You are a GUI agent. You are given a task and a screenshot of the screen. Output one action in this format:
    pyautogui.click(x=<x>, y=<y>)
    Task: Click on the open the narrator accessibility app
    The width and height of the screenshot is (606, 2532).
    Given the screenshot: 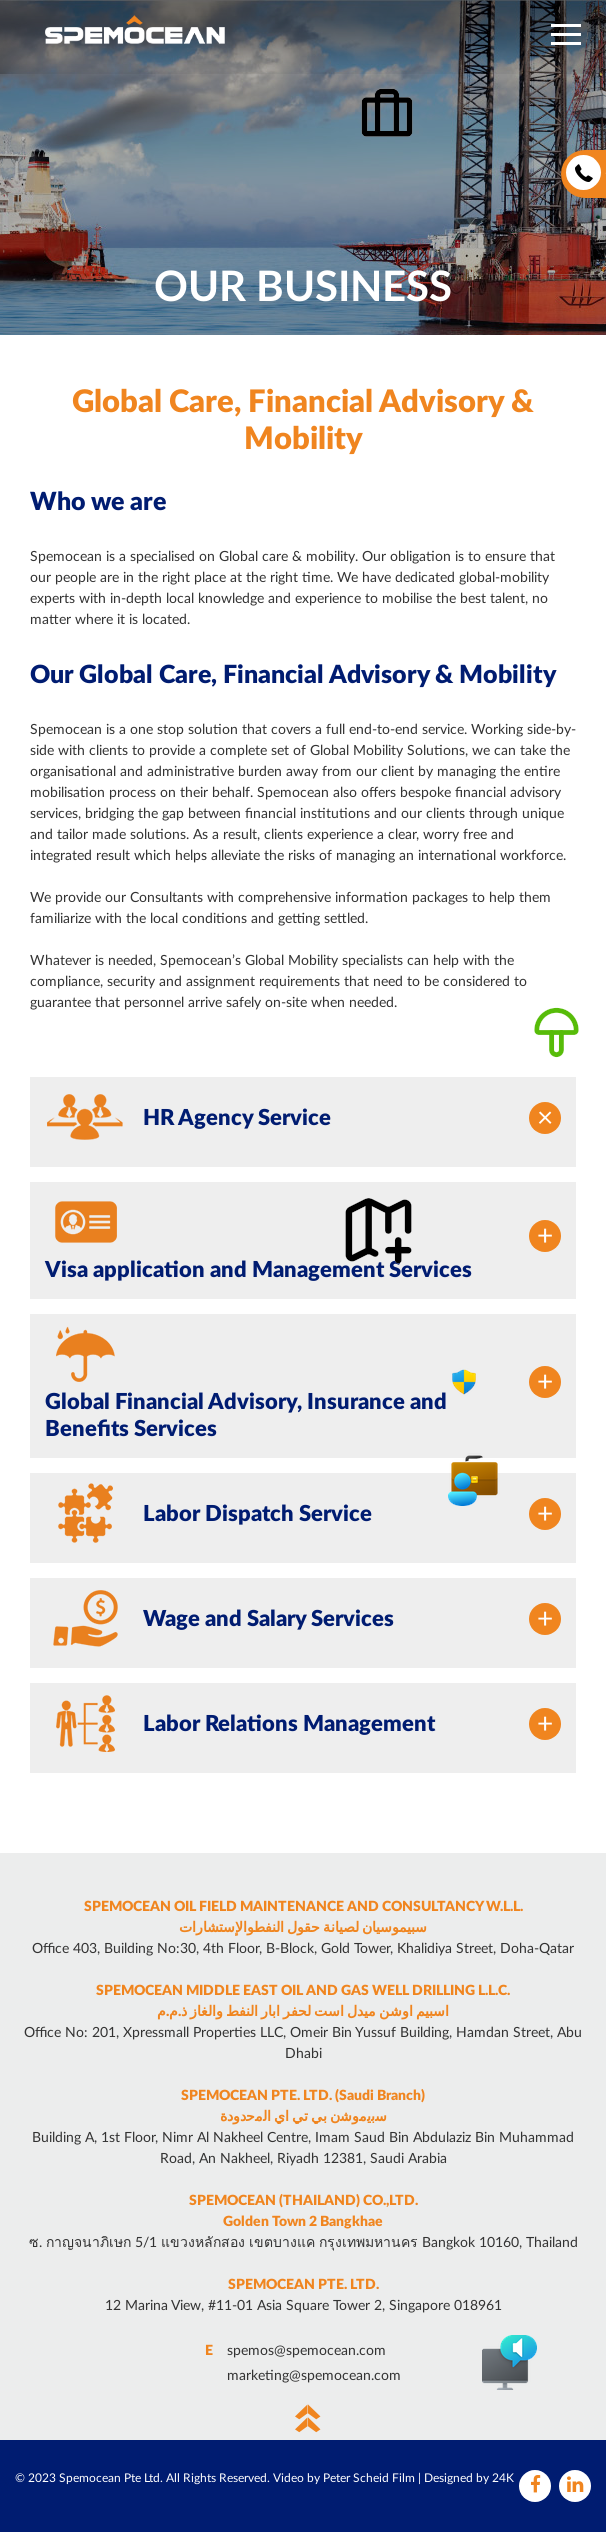 What is the action you would take?
    pyautogui.click(x=509, y=2362)
    